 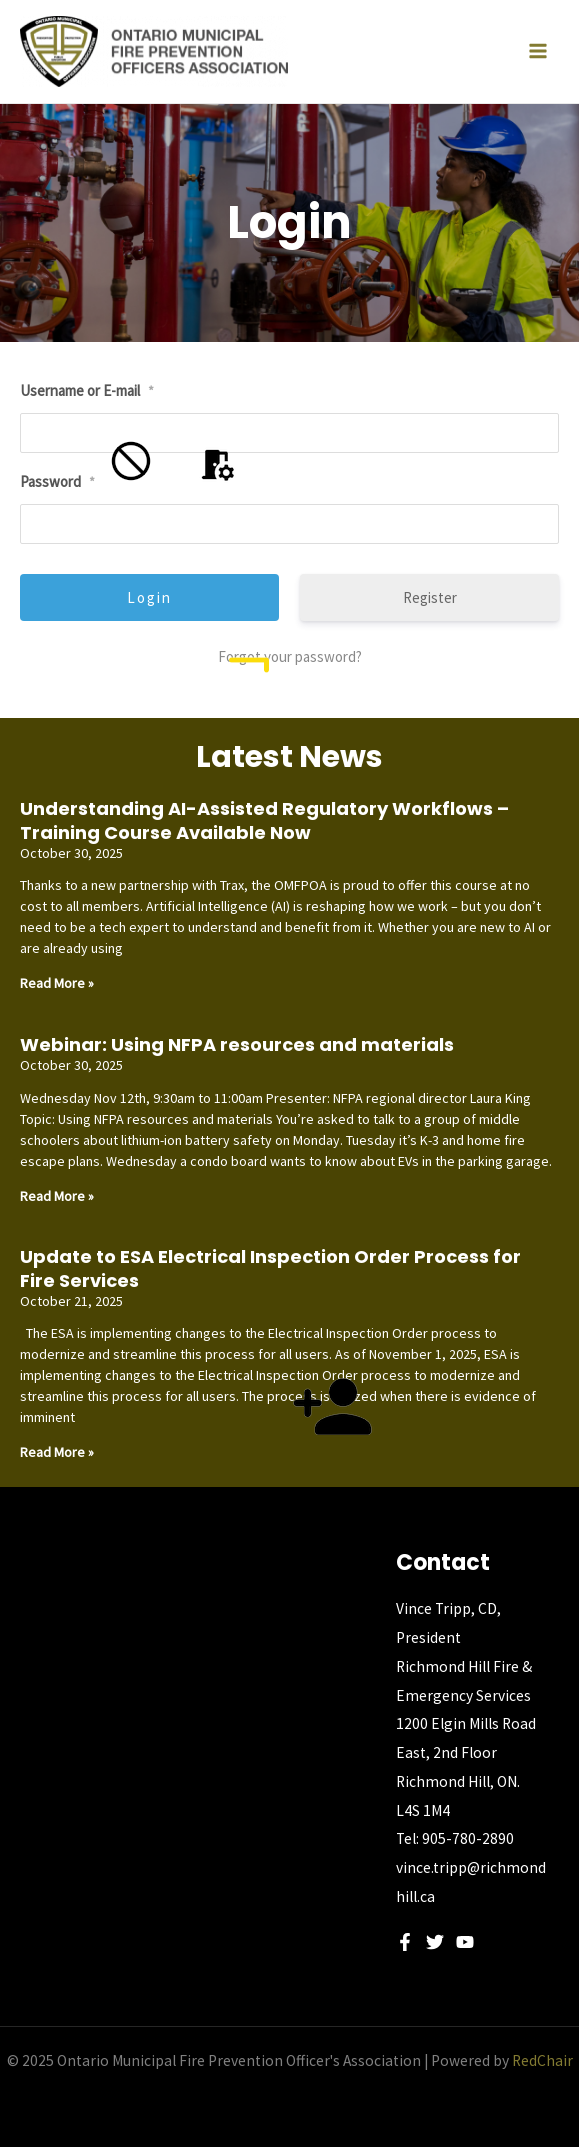 What do you see at coordinates (131, 461) in the screenshot?
I see `indicates a blocked or prohibited action` at bounding box center [131, 461].